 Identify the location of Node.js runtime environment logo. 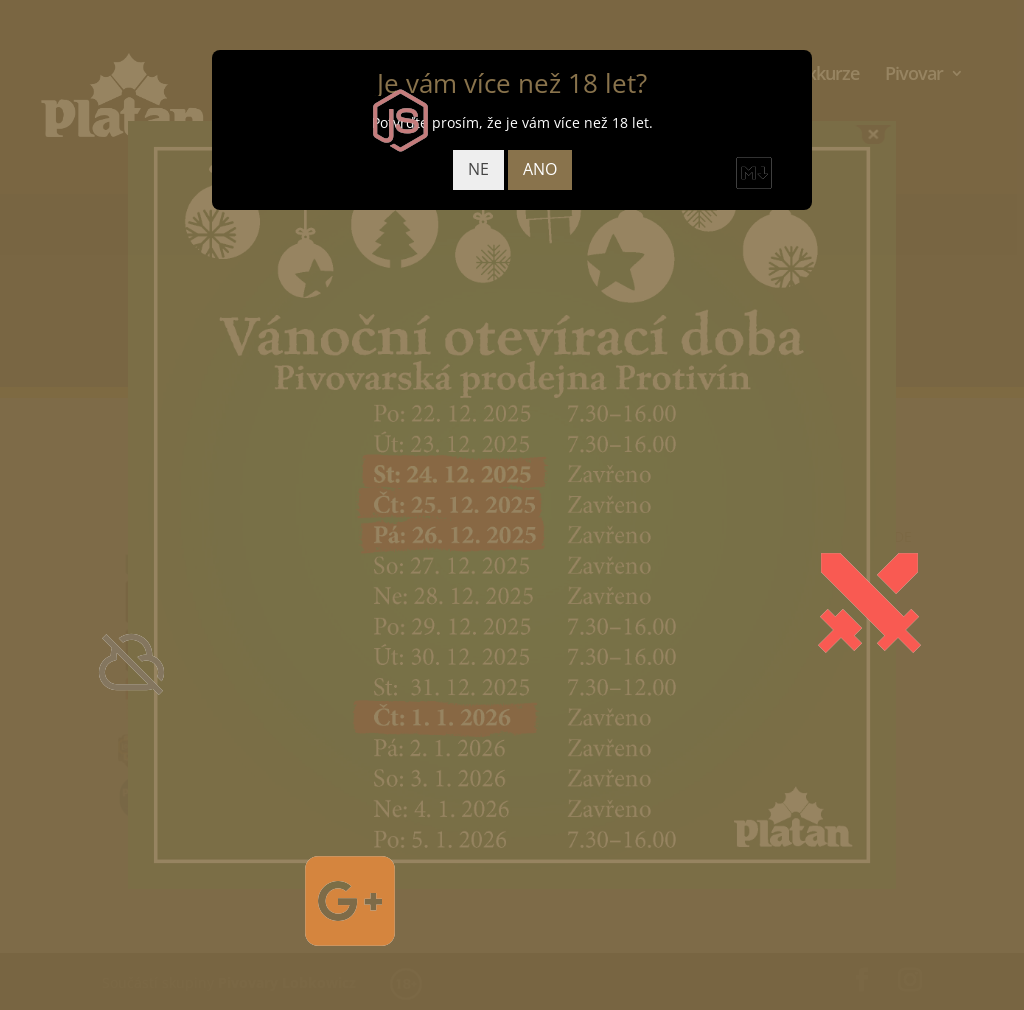
(400, 120).